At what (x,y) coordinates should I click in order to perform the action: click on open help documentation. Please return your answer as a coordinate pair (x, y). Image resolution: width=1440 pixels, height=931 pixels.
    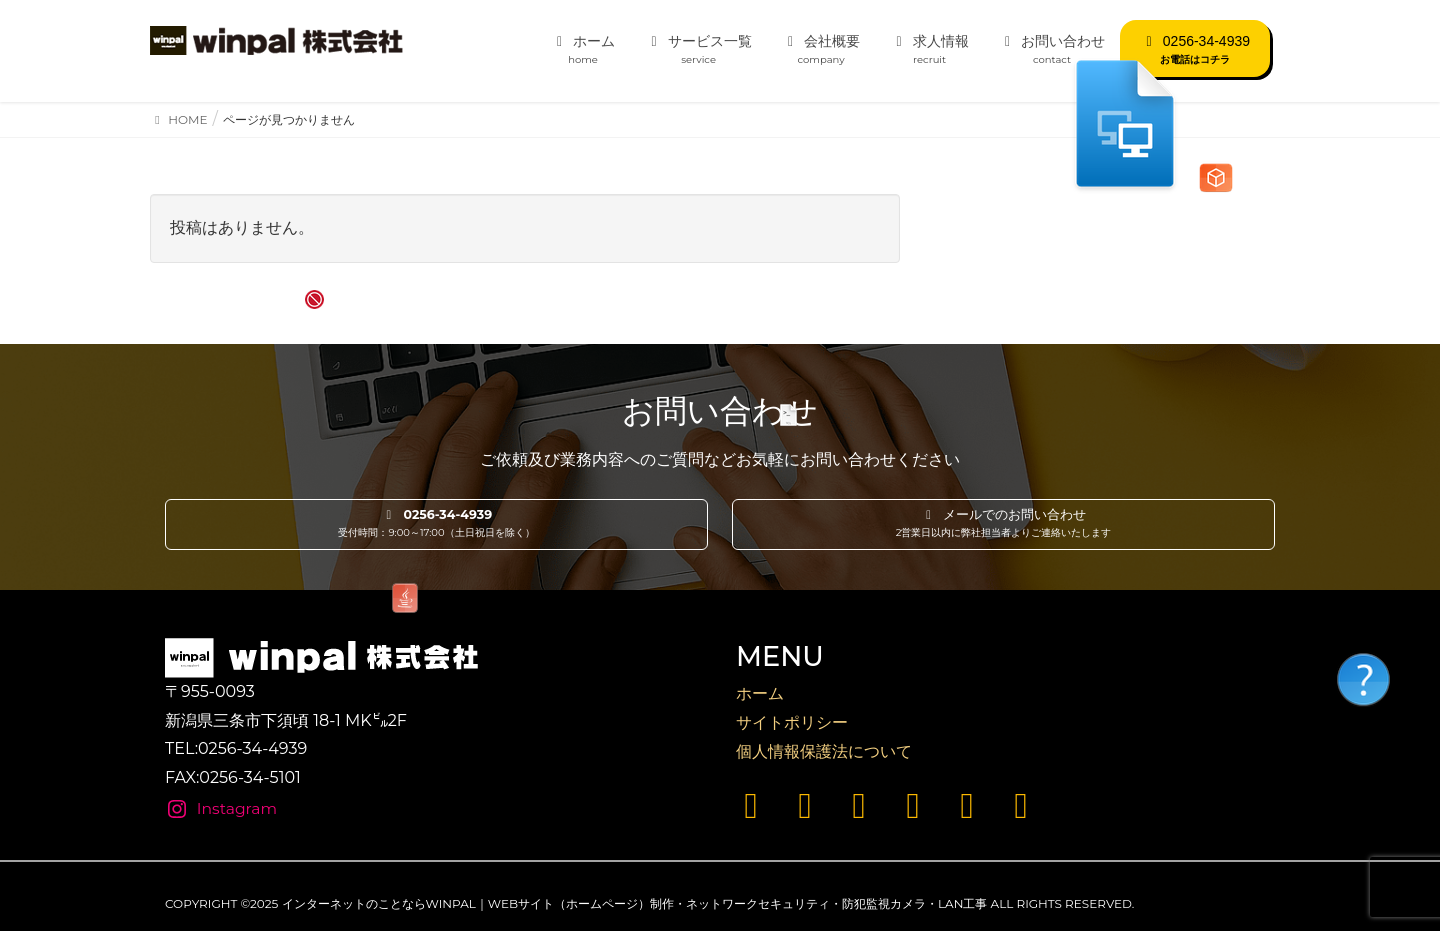
    Looking at the image, I should click on (1363, 679).